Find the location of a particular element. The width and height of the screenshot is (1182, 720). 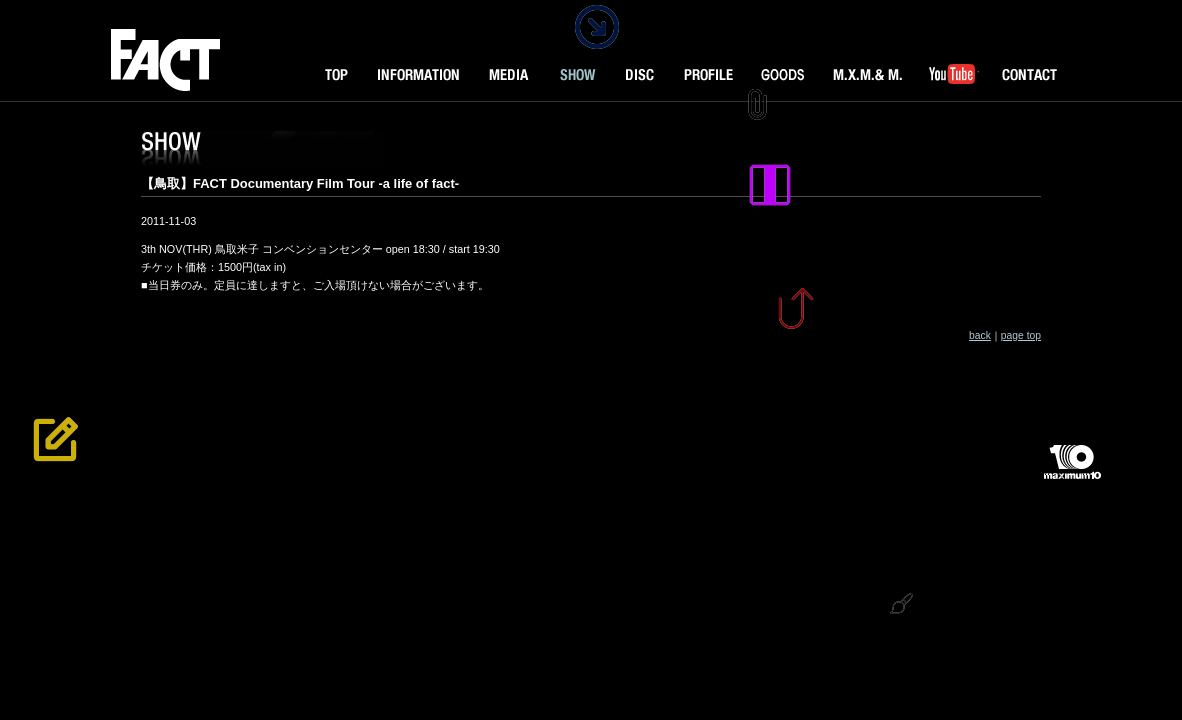

switch to centered layout view is located at coordinates (770, 185).